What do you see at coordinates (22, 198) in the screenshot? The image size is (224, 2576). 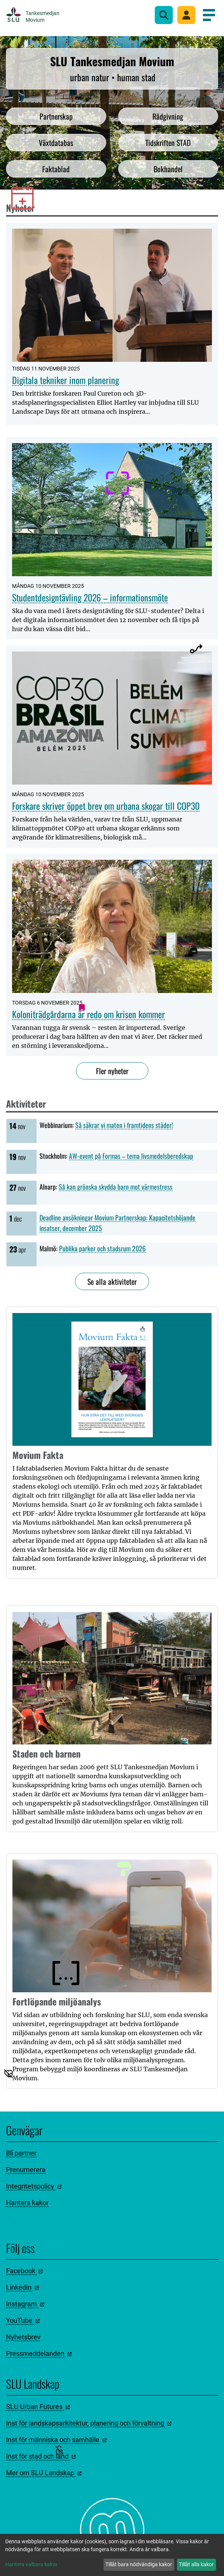 I see `add a new calendar event` at bounding box center [22, 198].